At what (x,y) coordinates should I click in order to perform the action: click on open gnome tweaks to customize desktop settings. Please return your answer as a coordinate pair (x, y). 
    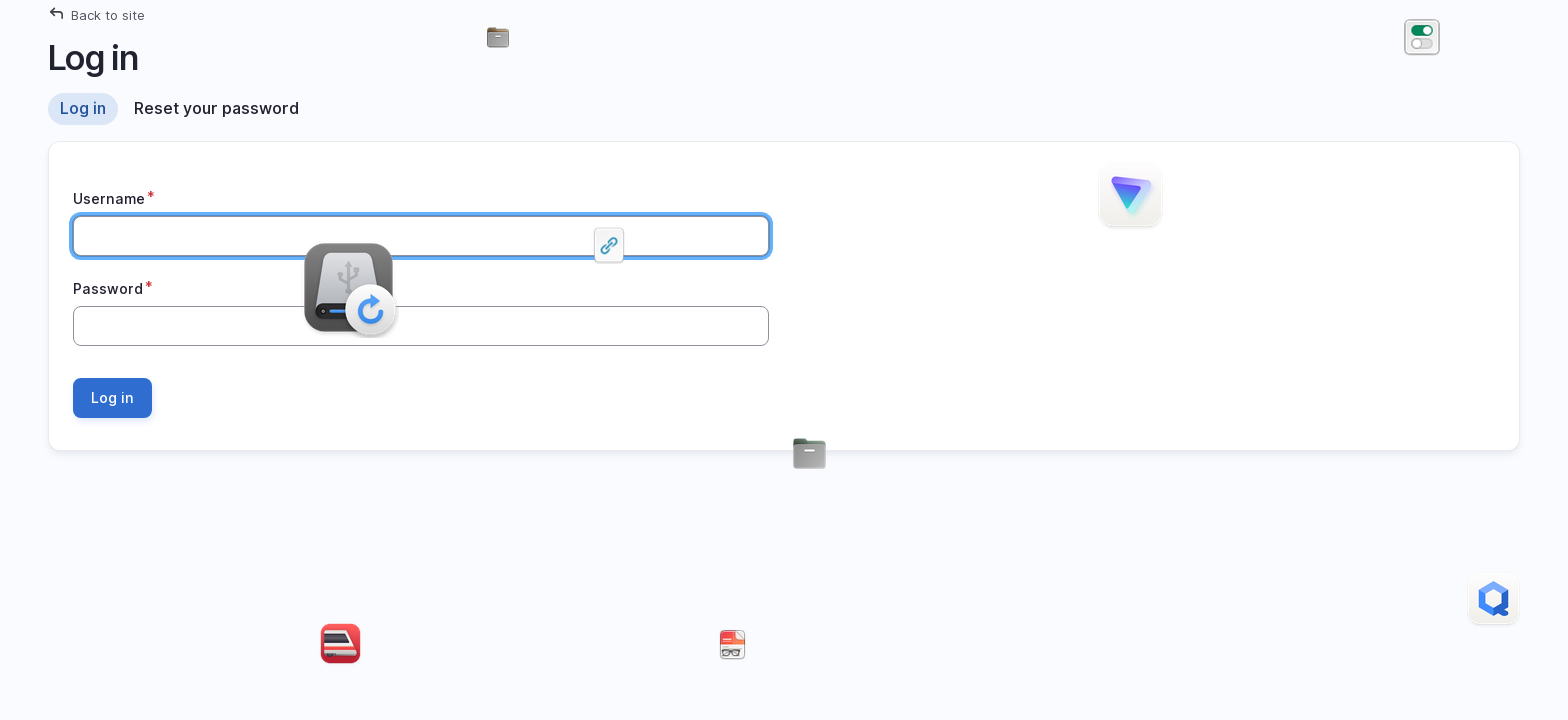
    Looking at the image, I should click on (1422, 37).